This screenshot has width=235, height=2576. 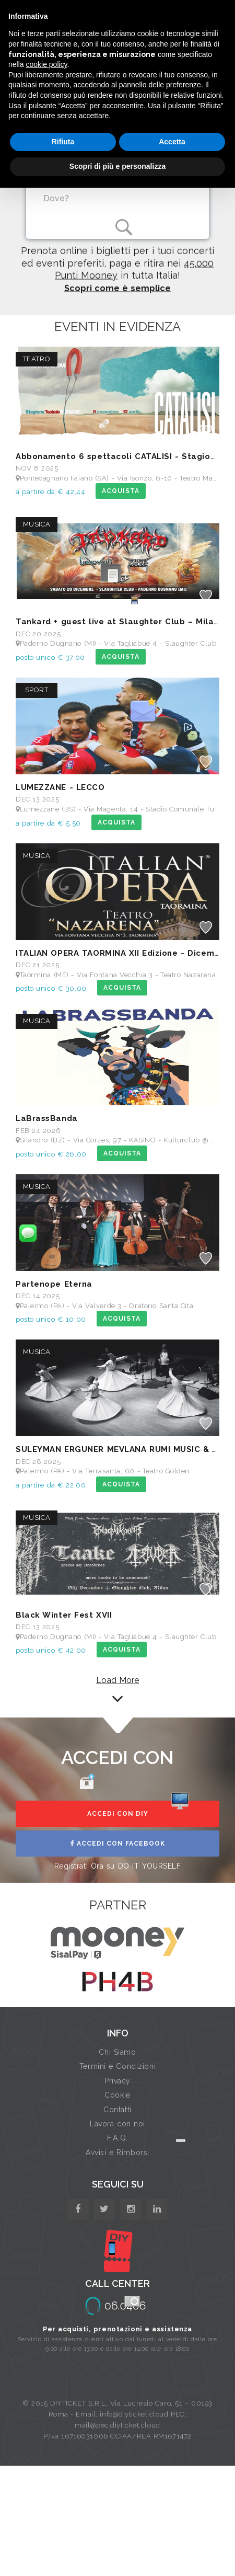 What do you see at coordinates (104, 423) in the screenshot?
I see `connect beats wireless earbuds via bluetooth` at bounding box center [104, 423].